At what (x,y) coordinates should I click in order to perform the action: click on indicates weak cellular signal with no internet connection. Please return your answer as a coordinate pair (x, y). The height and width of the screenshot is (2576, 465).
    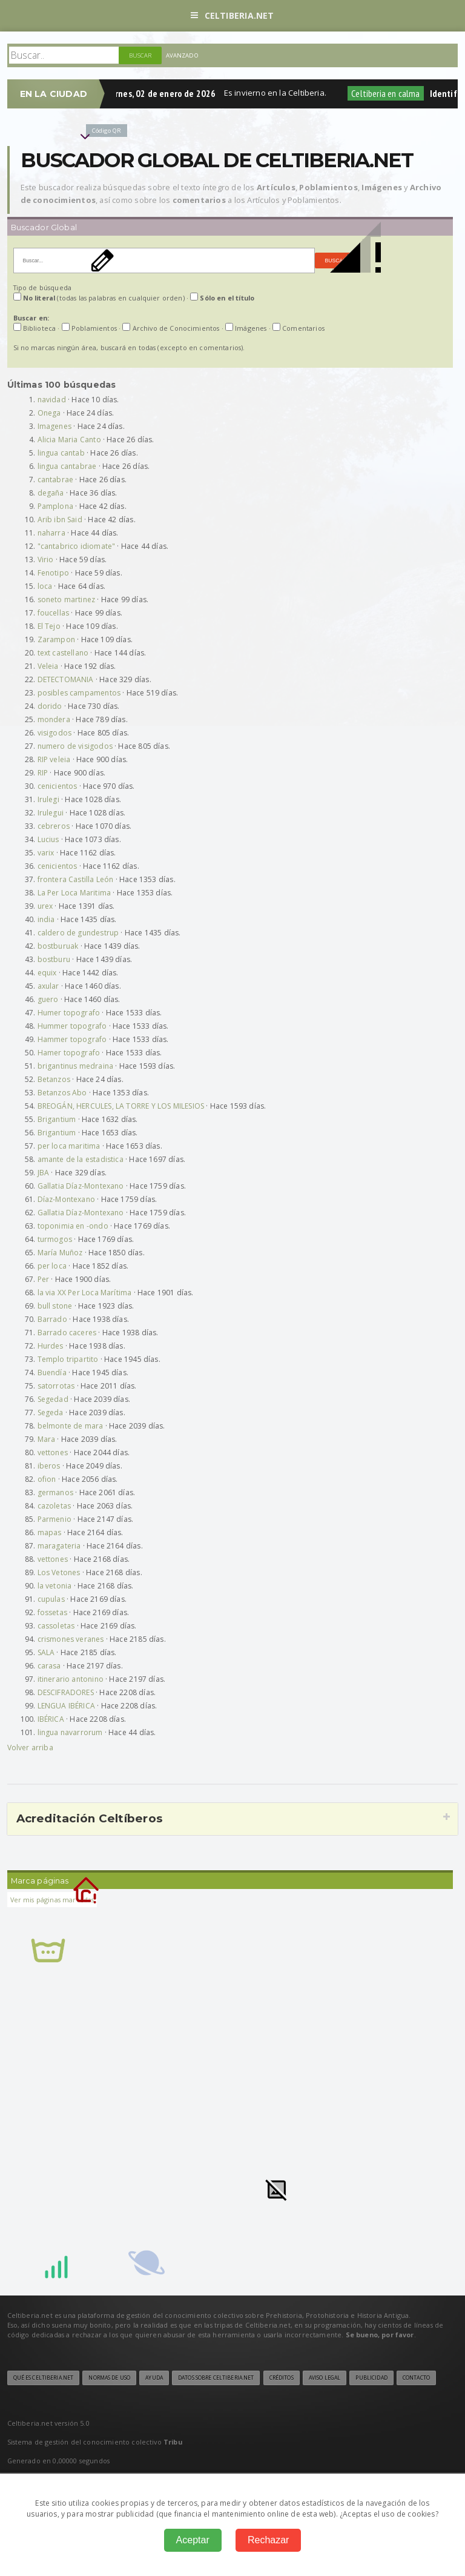
    Looking at the image, I should click on (355, 247).